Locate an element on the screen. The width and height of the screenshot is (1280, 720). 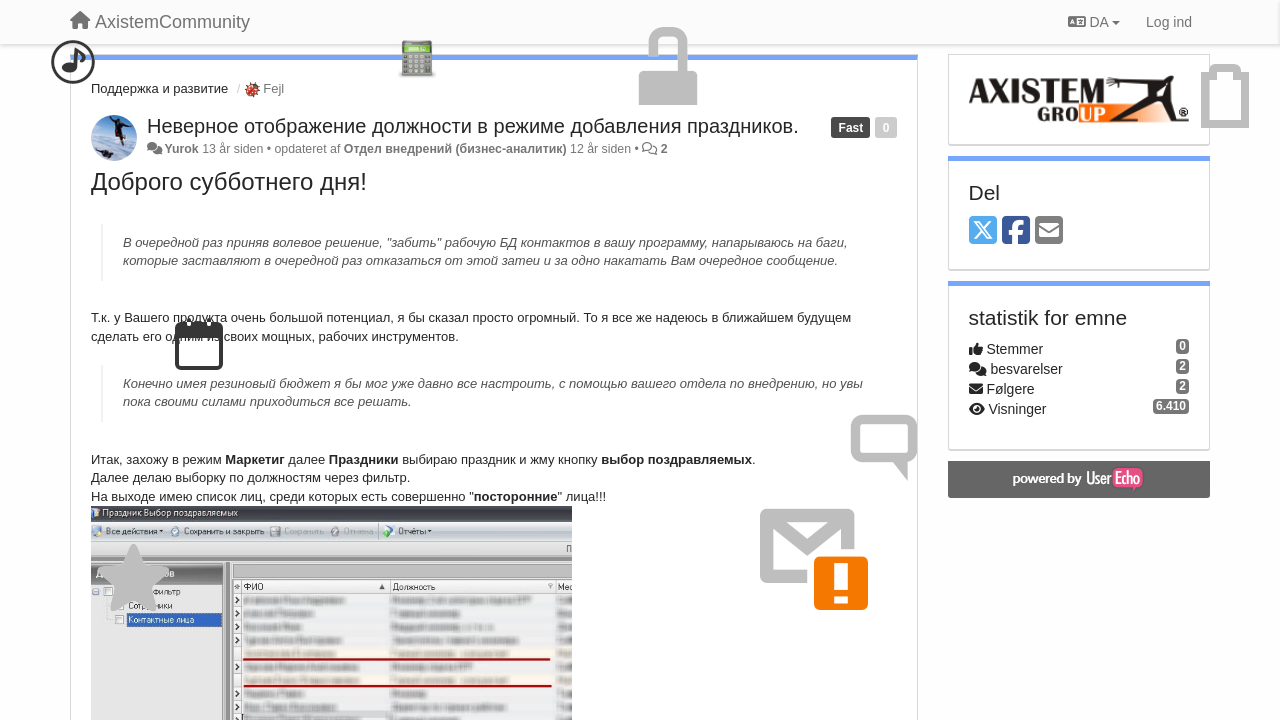
open cantata music player is located at coordinates (73, 62).